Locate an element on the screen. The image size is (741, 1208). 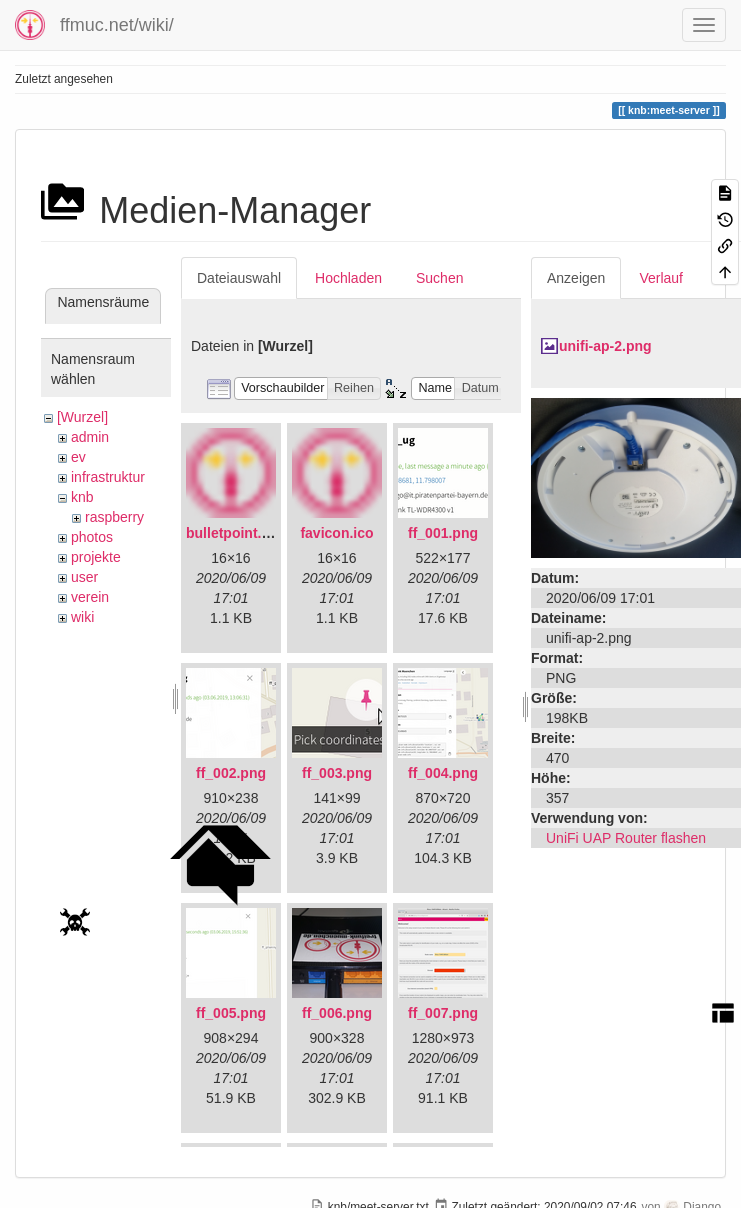
switch to header with two-column layout is located at coordinates (723, 1013).